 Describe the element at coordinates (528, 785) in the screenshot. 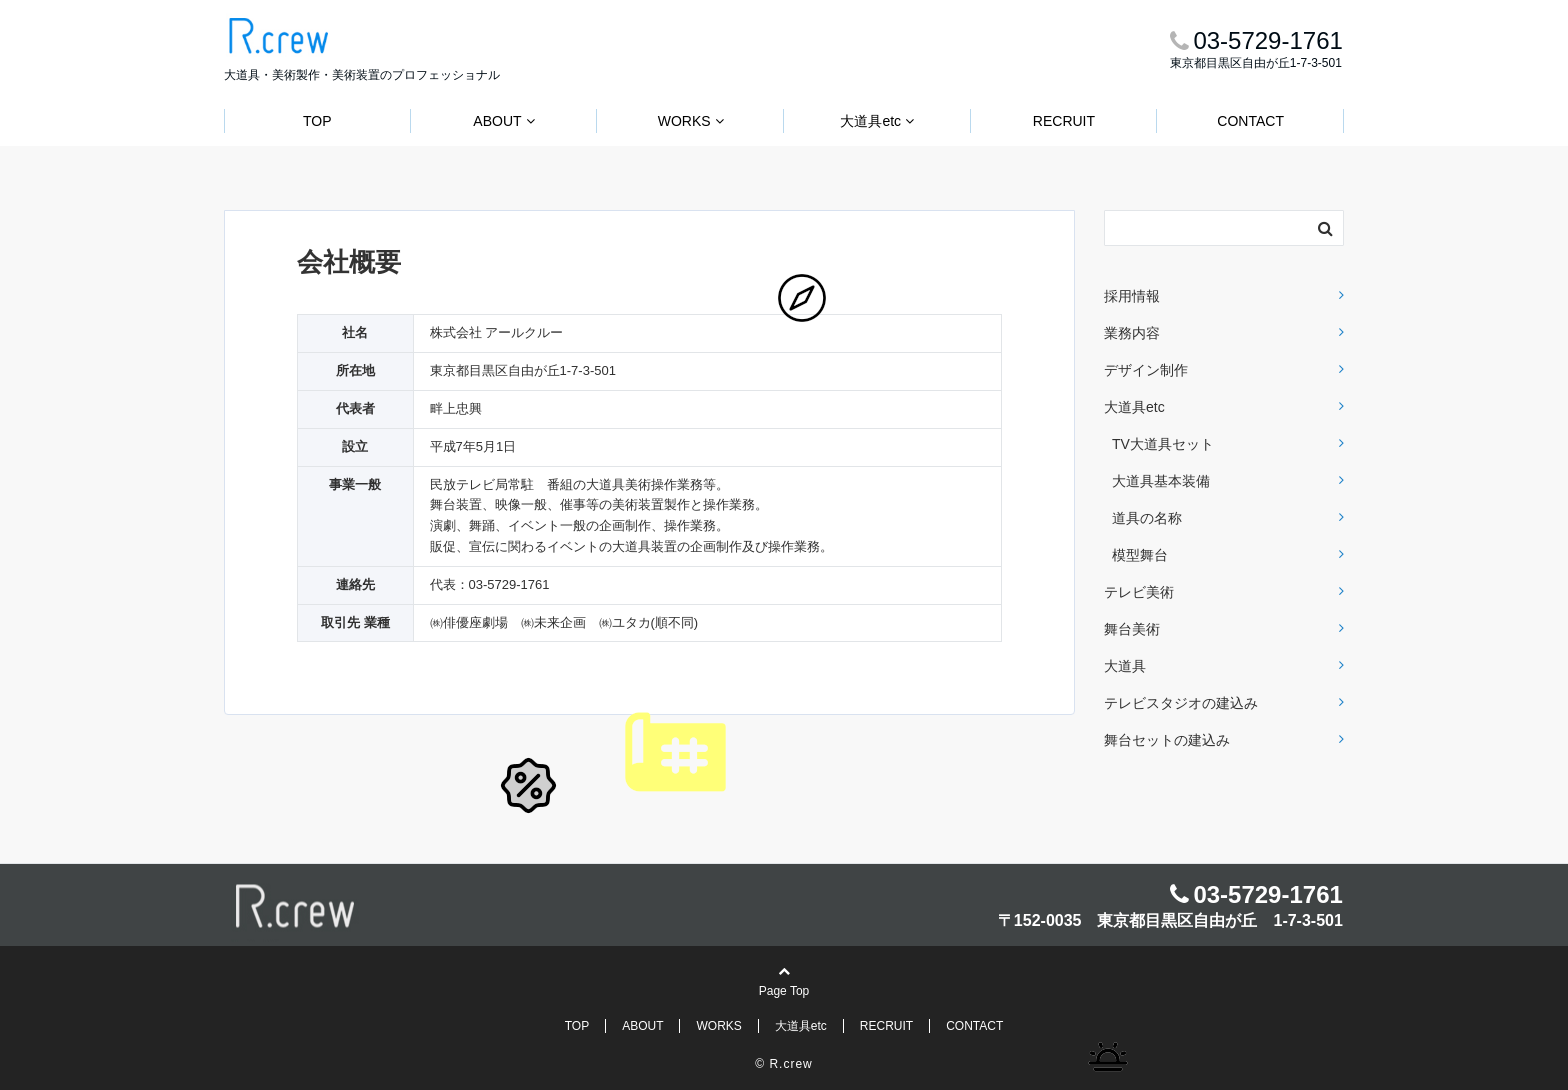

I see `view available discounts or promotions` at that location.